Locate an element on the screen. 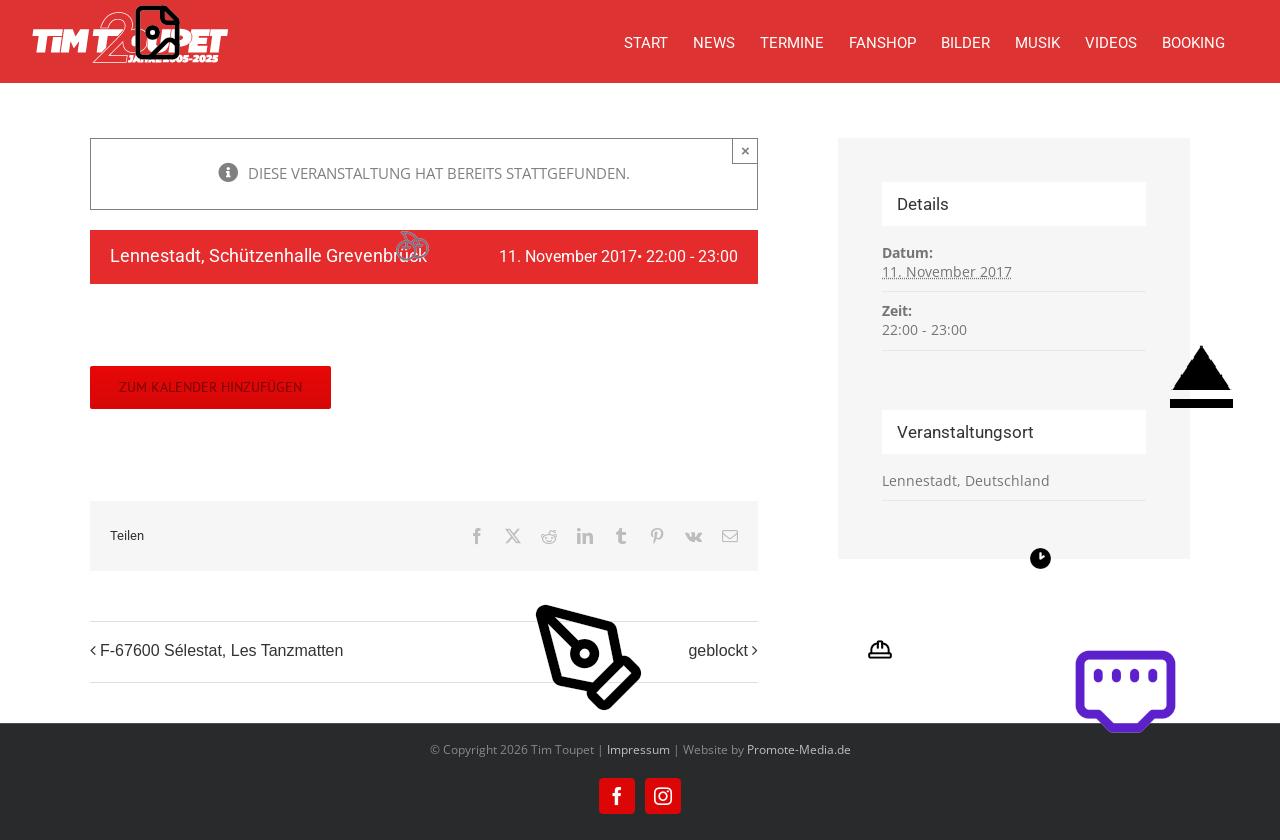 The height and width of the screenshot is (840, 1280). view image file is located at coordinates (157, 32).